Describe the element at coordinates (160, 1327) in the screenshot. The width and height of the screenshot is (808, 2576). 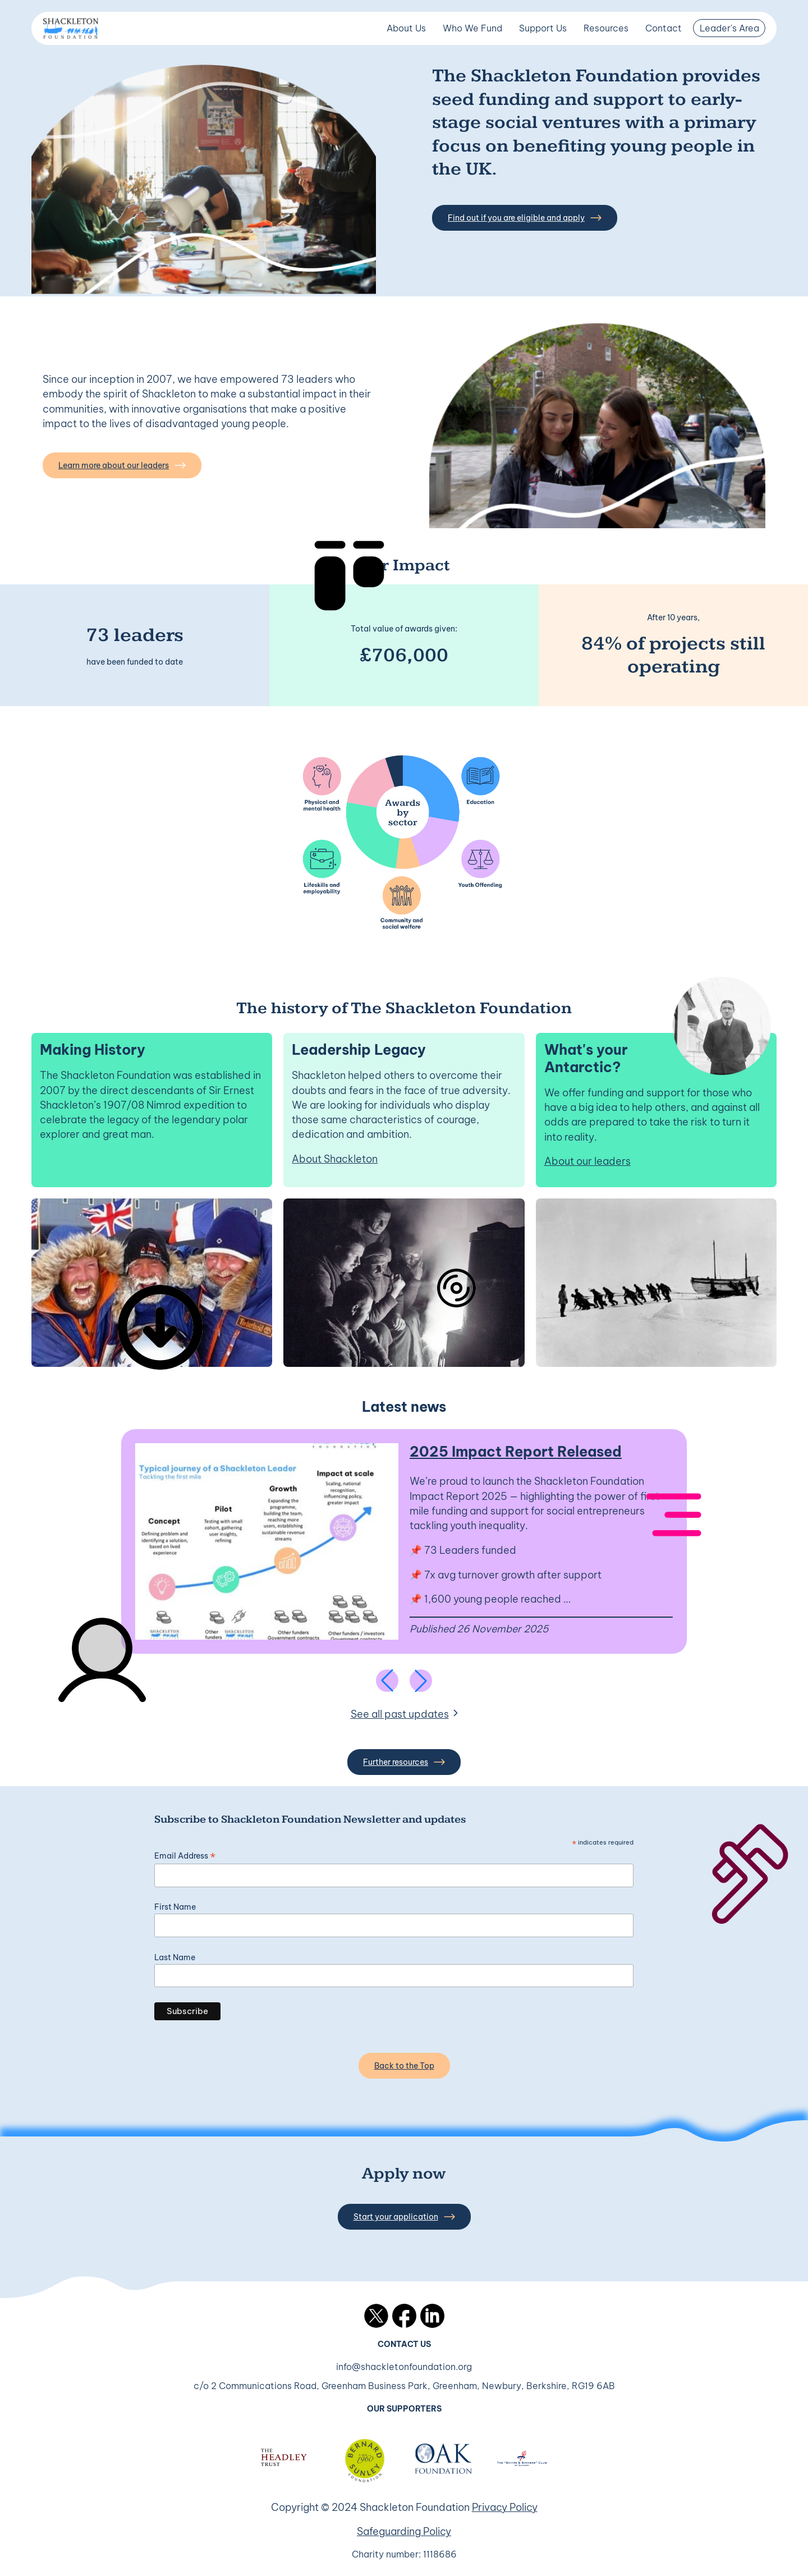
I see `download a file or content` at that location.